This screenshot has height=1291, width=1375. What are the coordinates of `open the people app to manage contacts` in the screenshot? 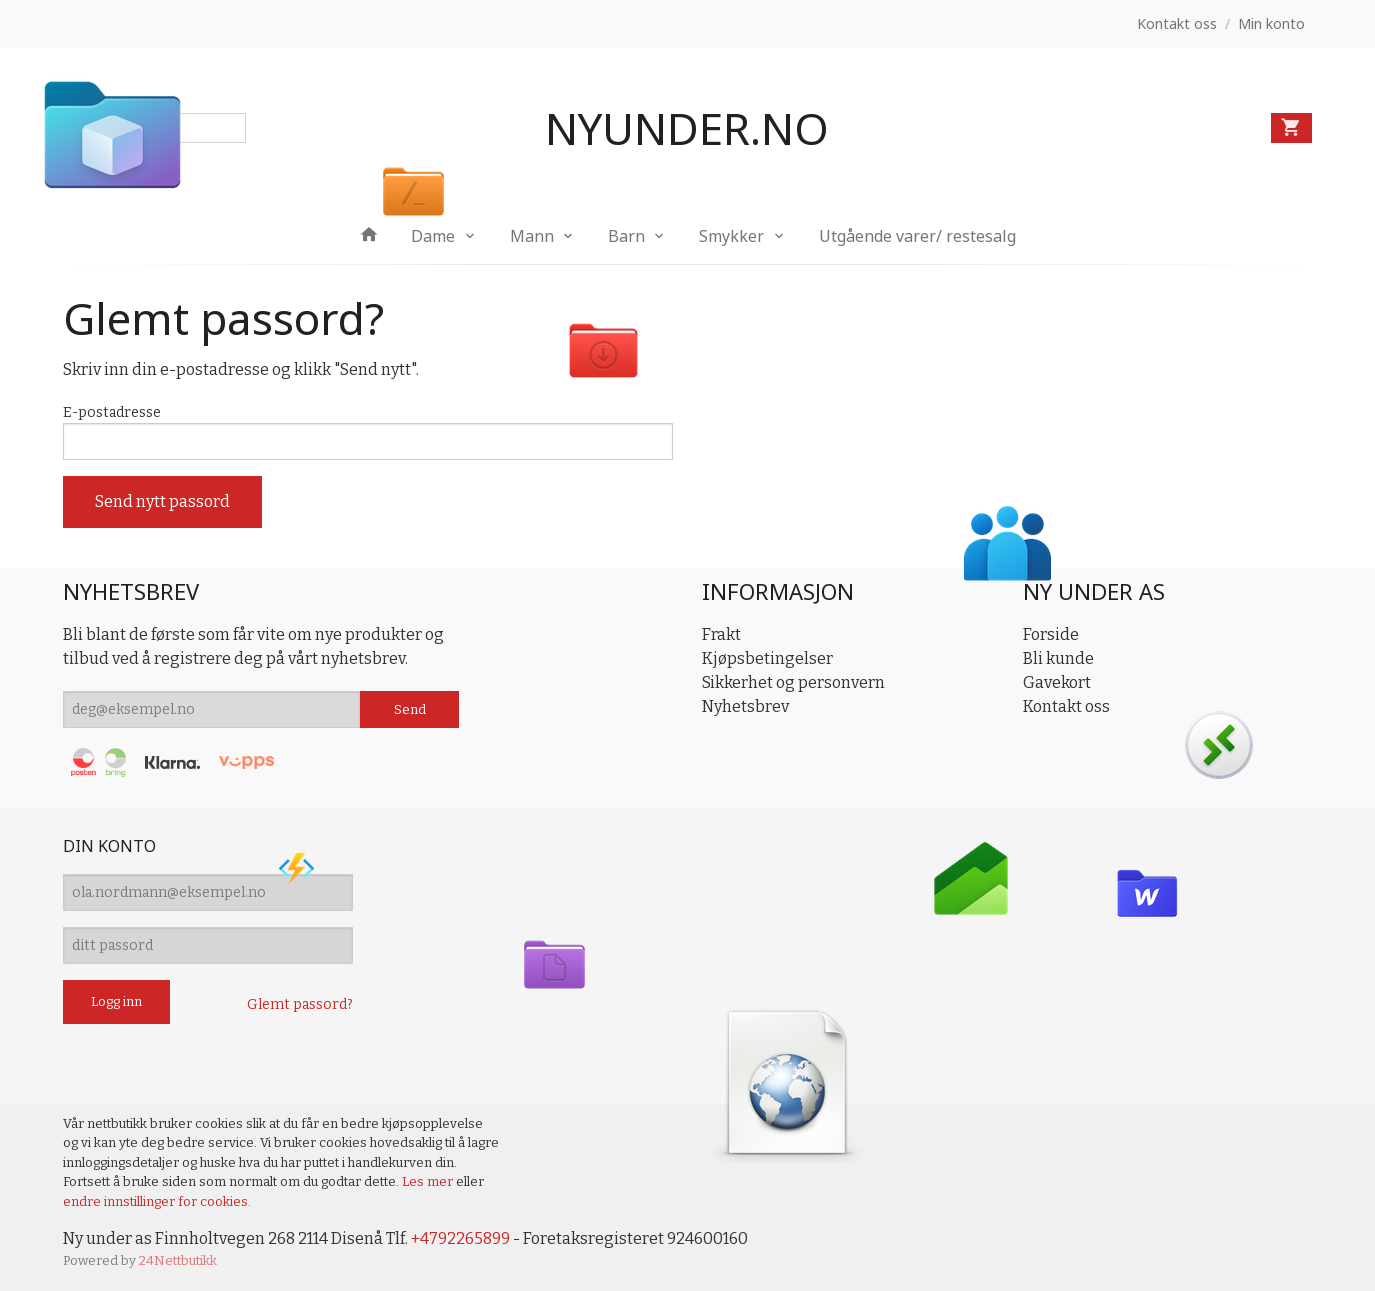 It's located at (1007, 540).